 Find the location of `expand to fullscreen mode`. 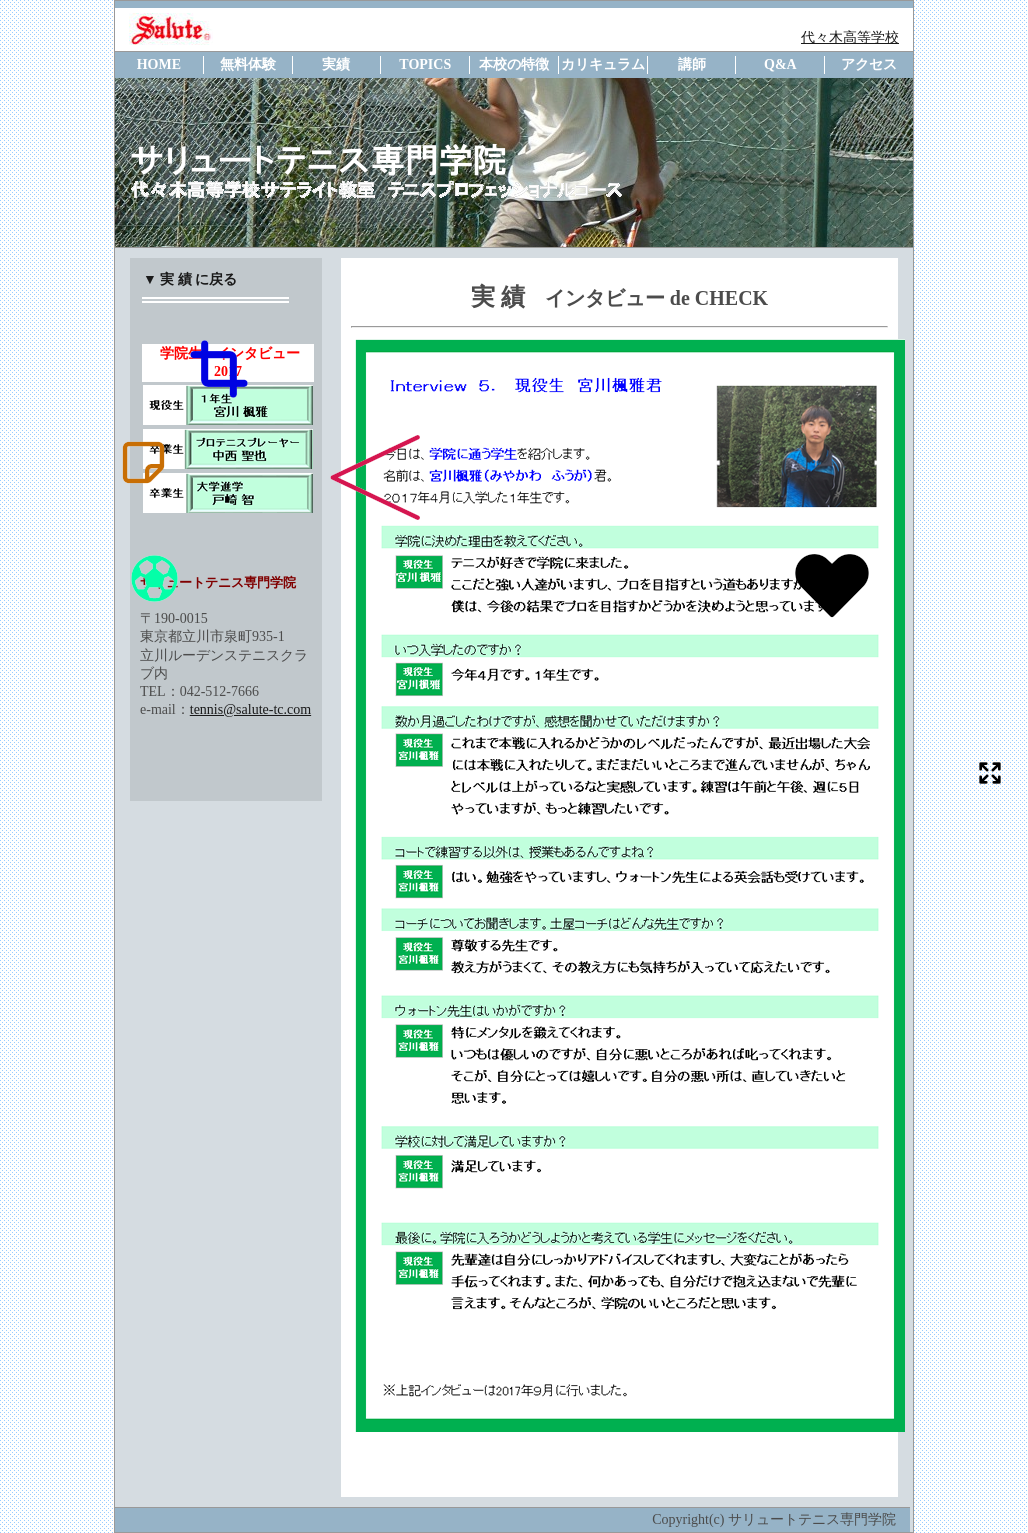

expand to fullscreen mode is located at coordinates (990, 773).